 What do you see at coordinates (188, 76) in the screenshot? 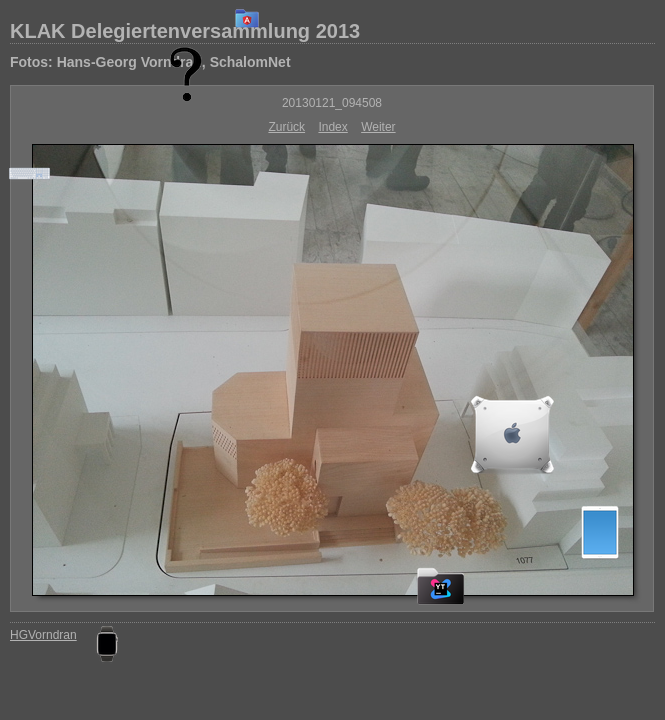
I see `access help documentation or support` at bounding box center [188, 76].